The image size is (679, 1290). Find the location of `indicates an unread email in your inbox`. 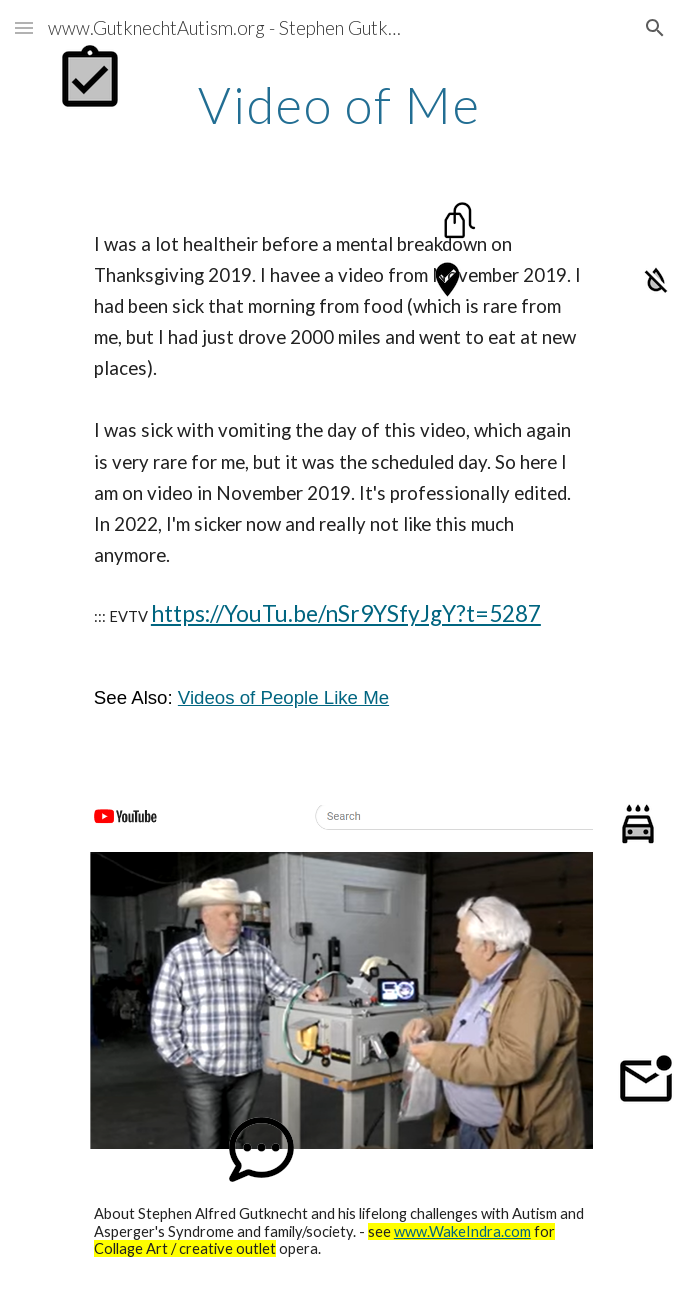

indicates an unread email in your inbox is located at coordinates (646, 1081).